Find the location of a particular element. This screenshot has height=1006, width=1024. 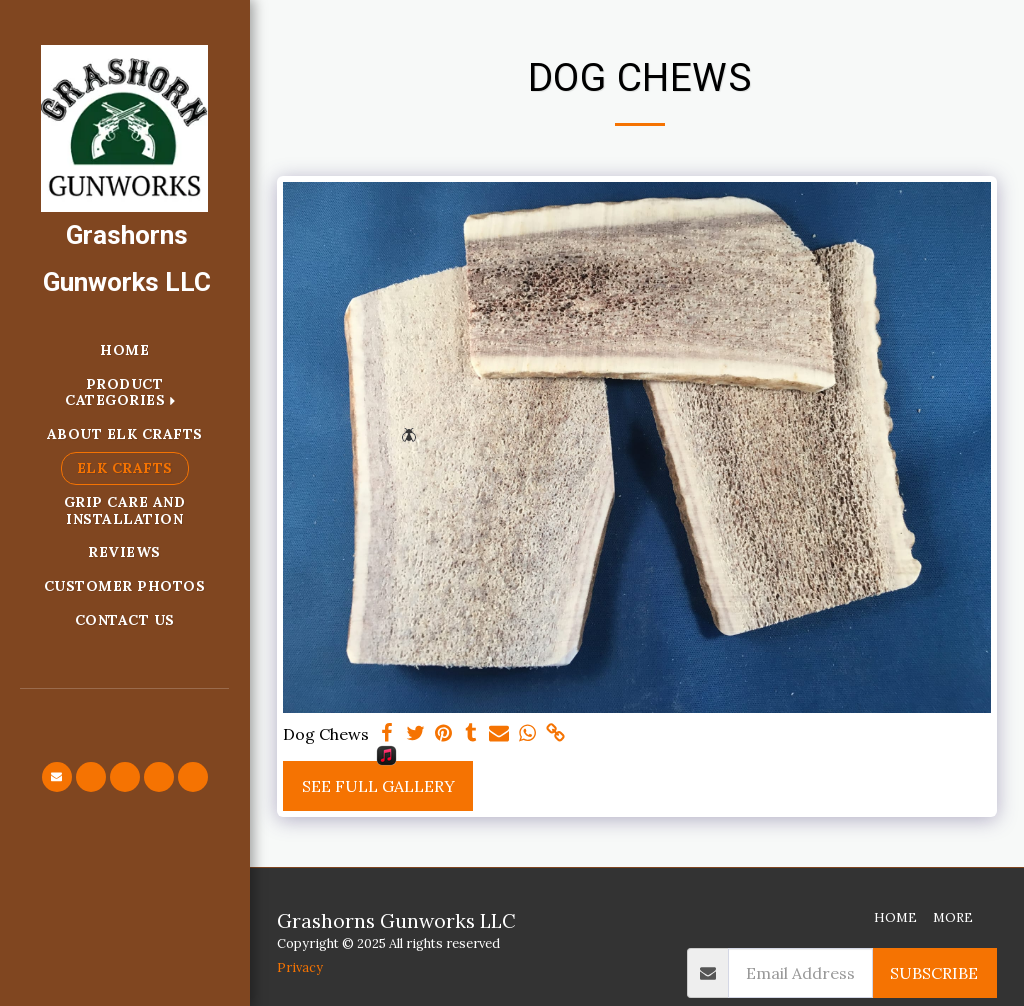

open the Apple Music app is located at coordinates (386, 755).